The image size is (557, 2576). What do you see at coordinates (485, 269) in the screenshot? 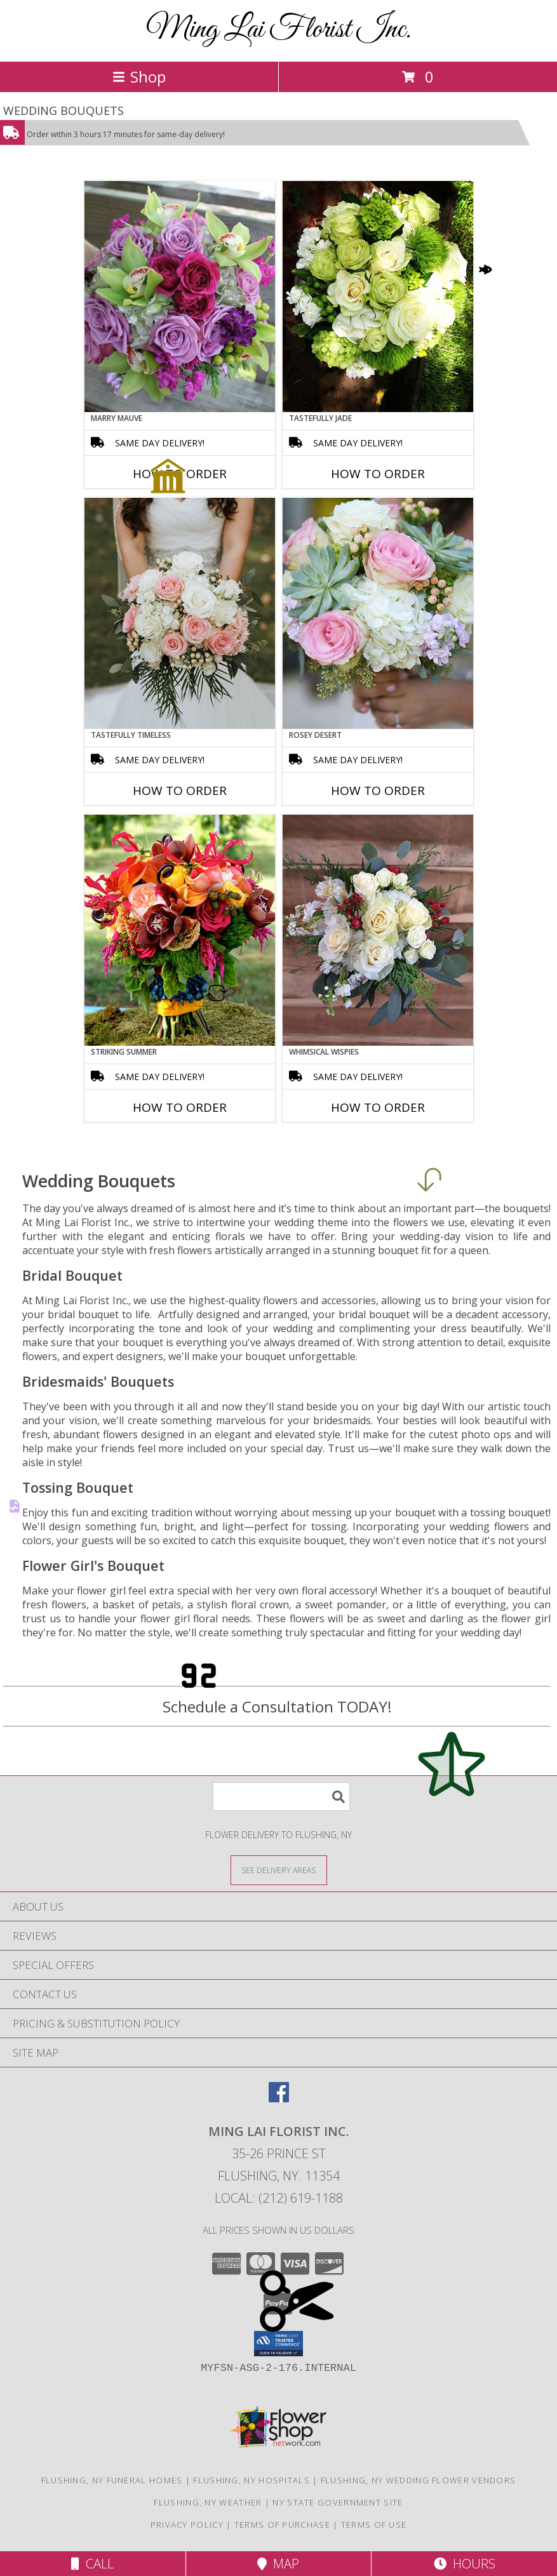
I see `indicates seafood or fish-related content` at bounding box center [485, 269].